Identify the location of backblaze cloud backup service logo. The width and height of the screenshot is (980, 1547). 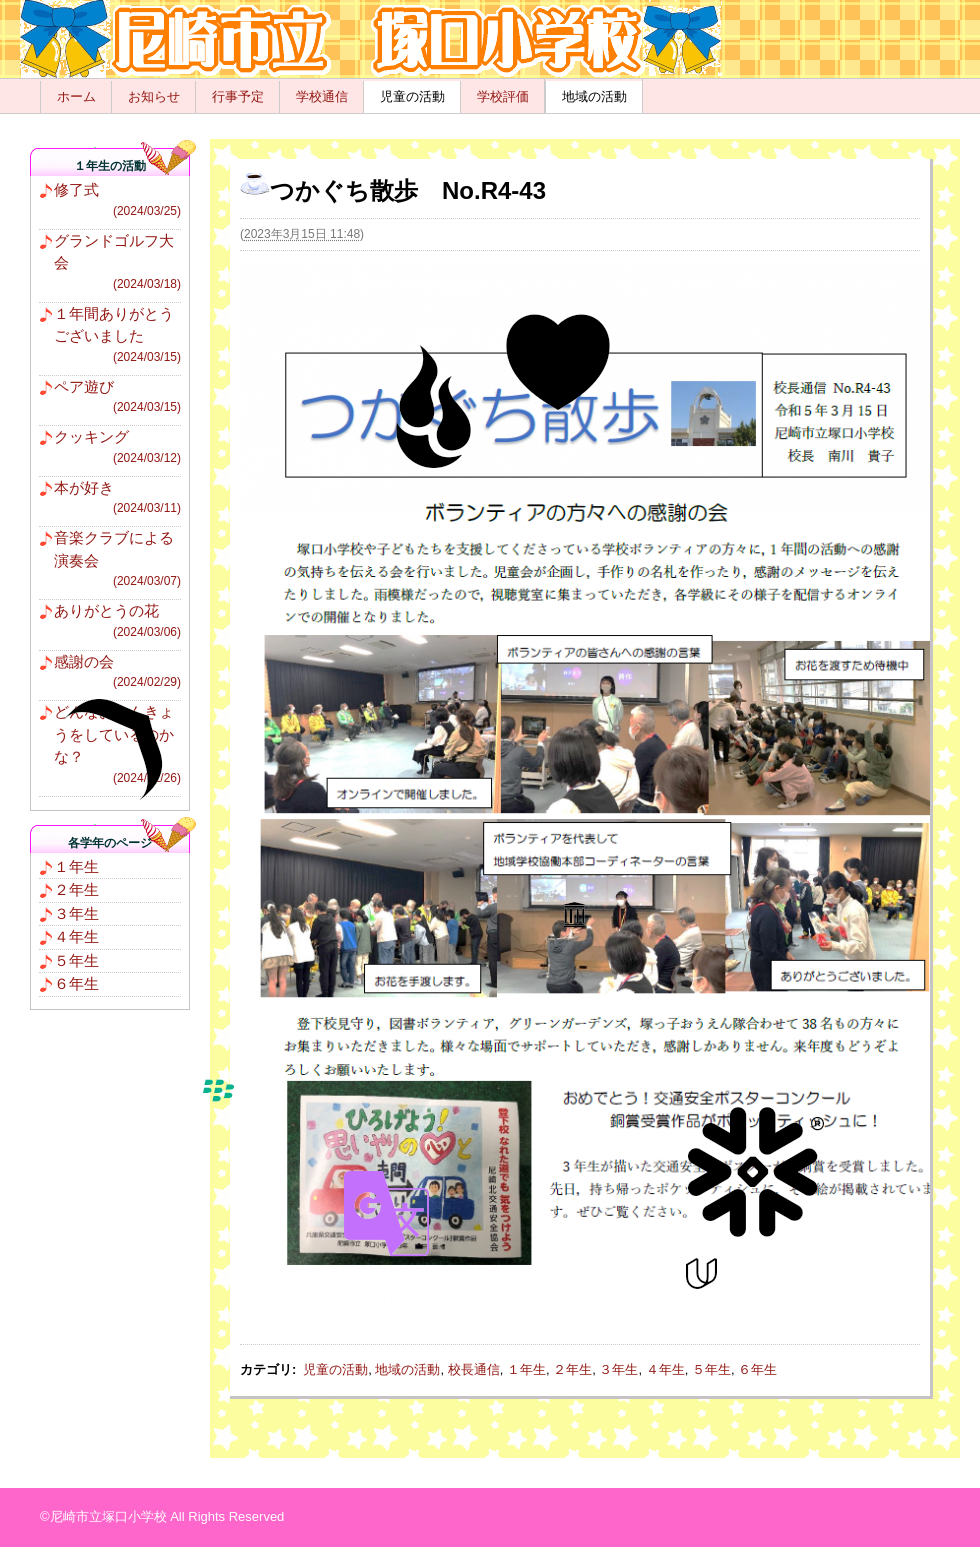
(433, 406).